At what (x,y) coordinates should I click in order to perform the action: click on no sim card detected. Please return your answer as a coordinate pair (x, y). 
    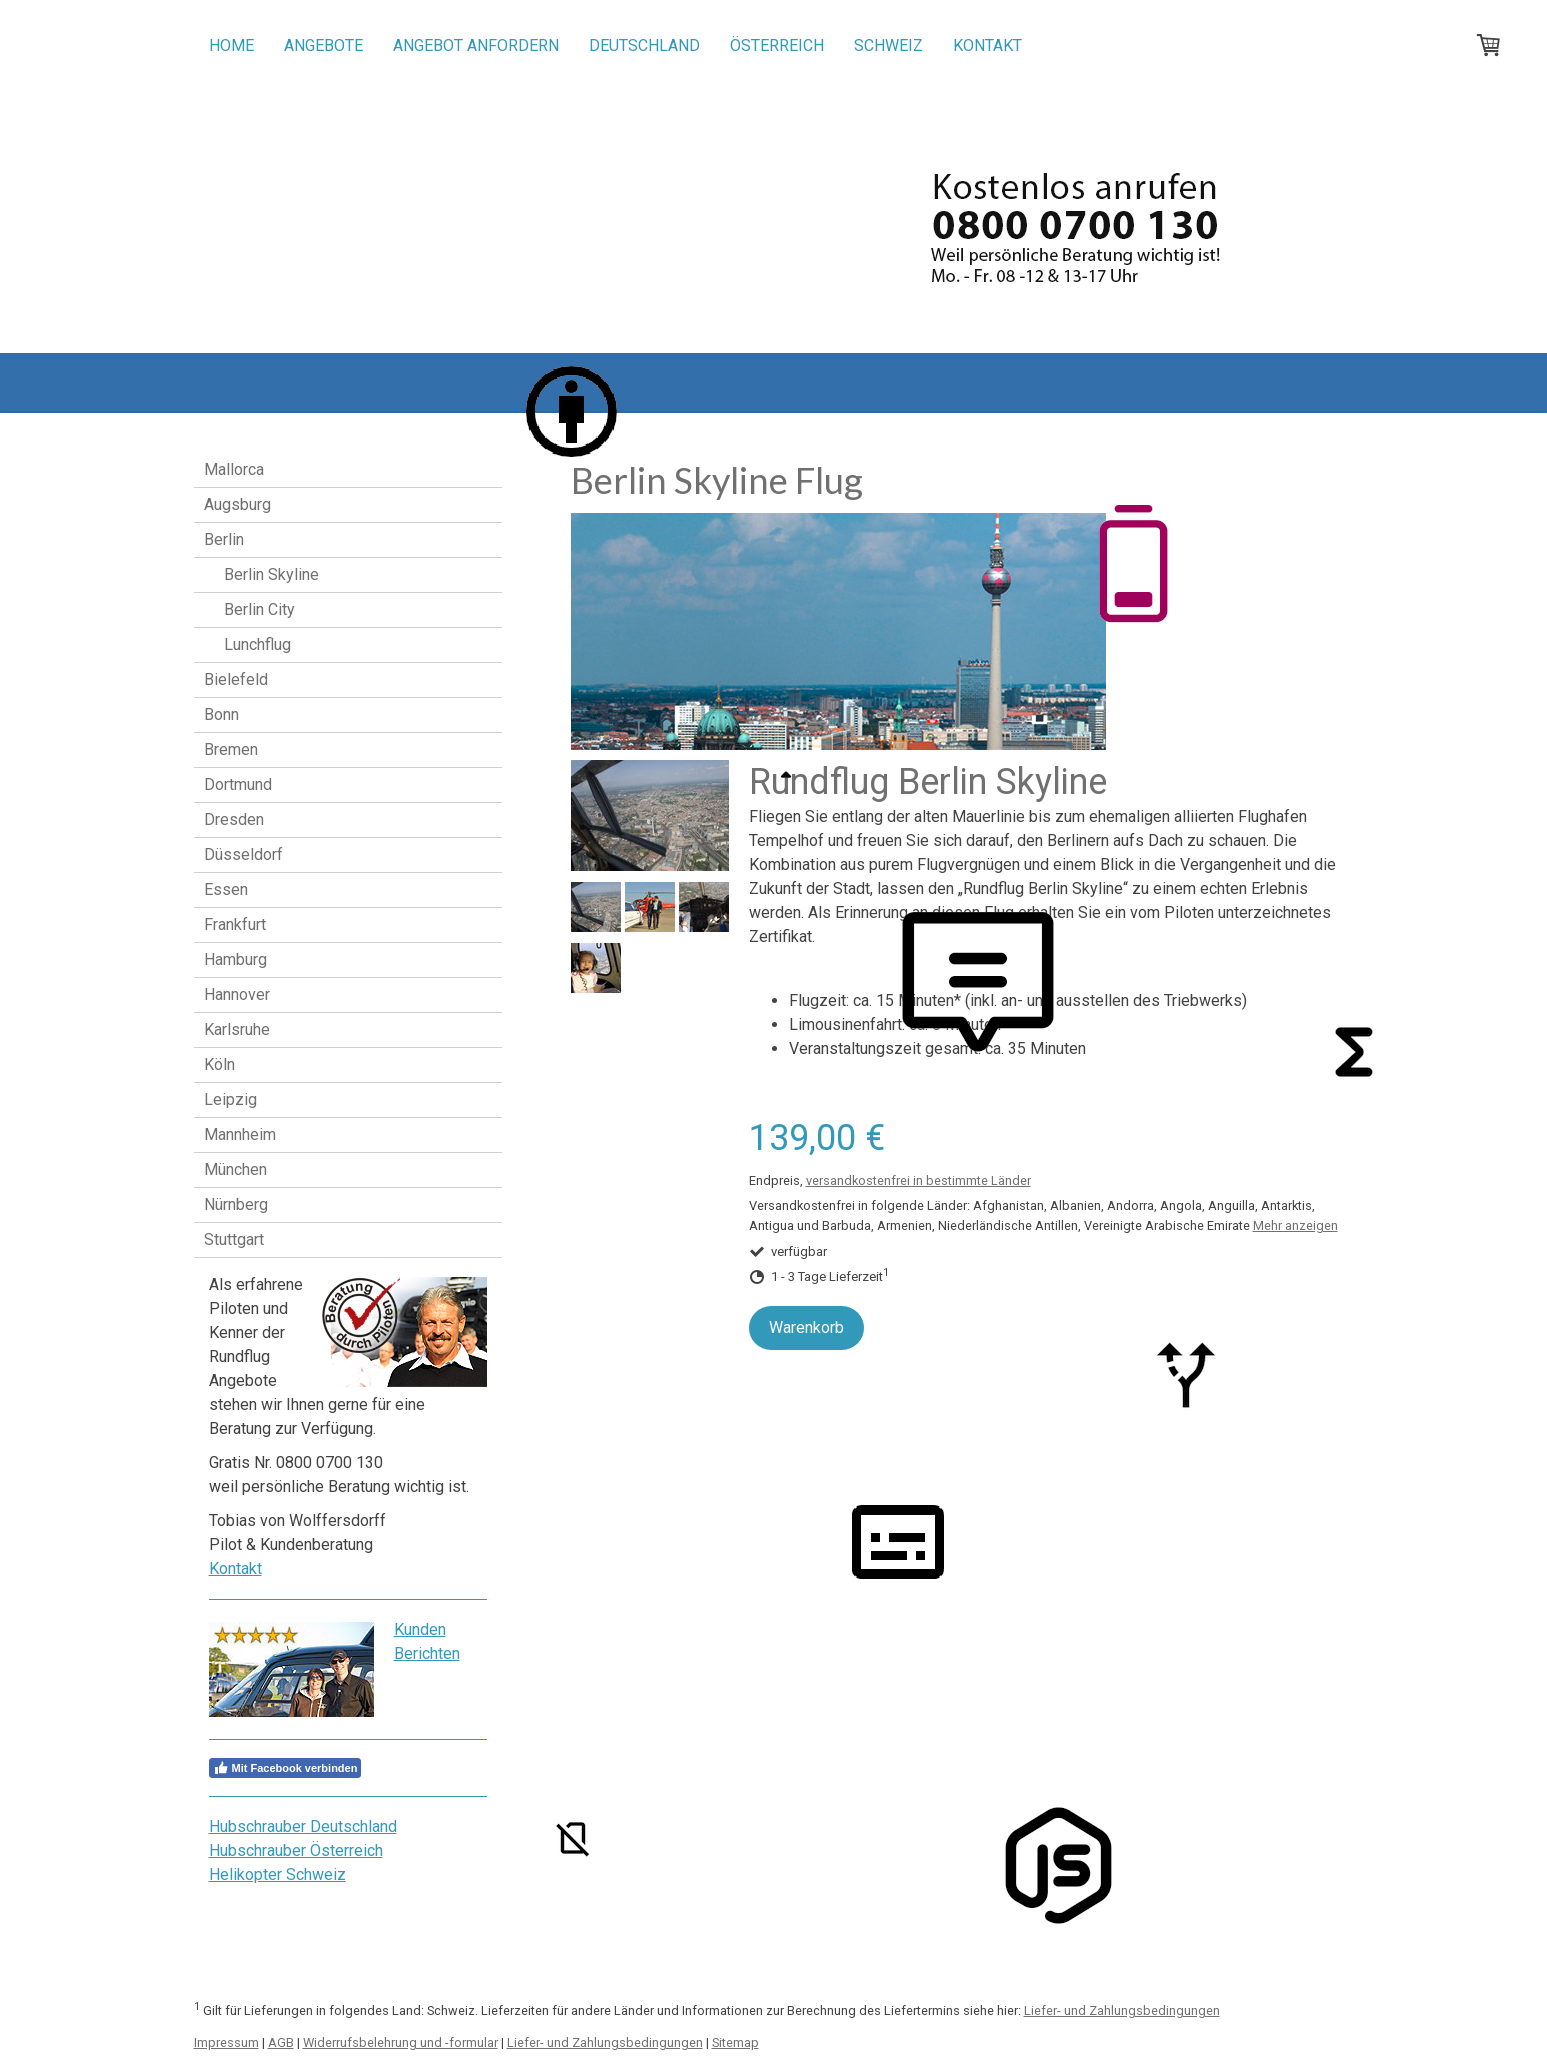
    Looking at the image, I should click on (573, 1838).